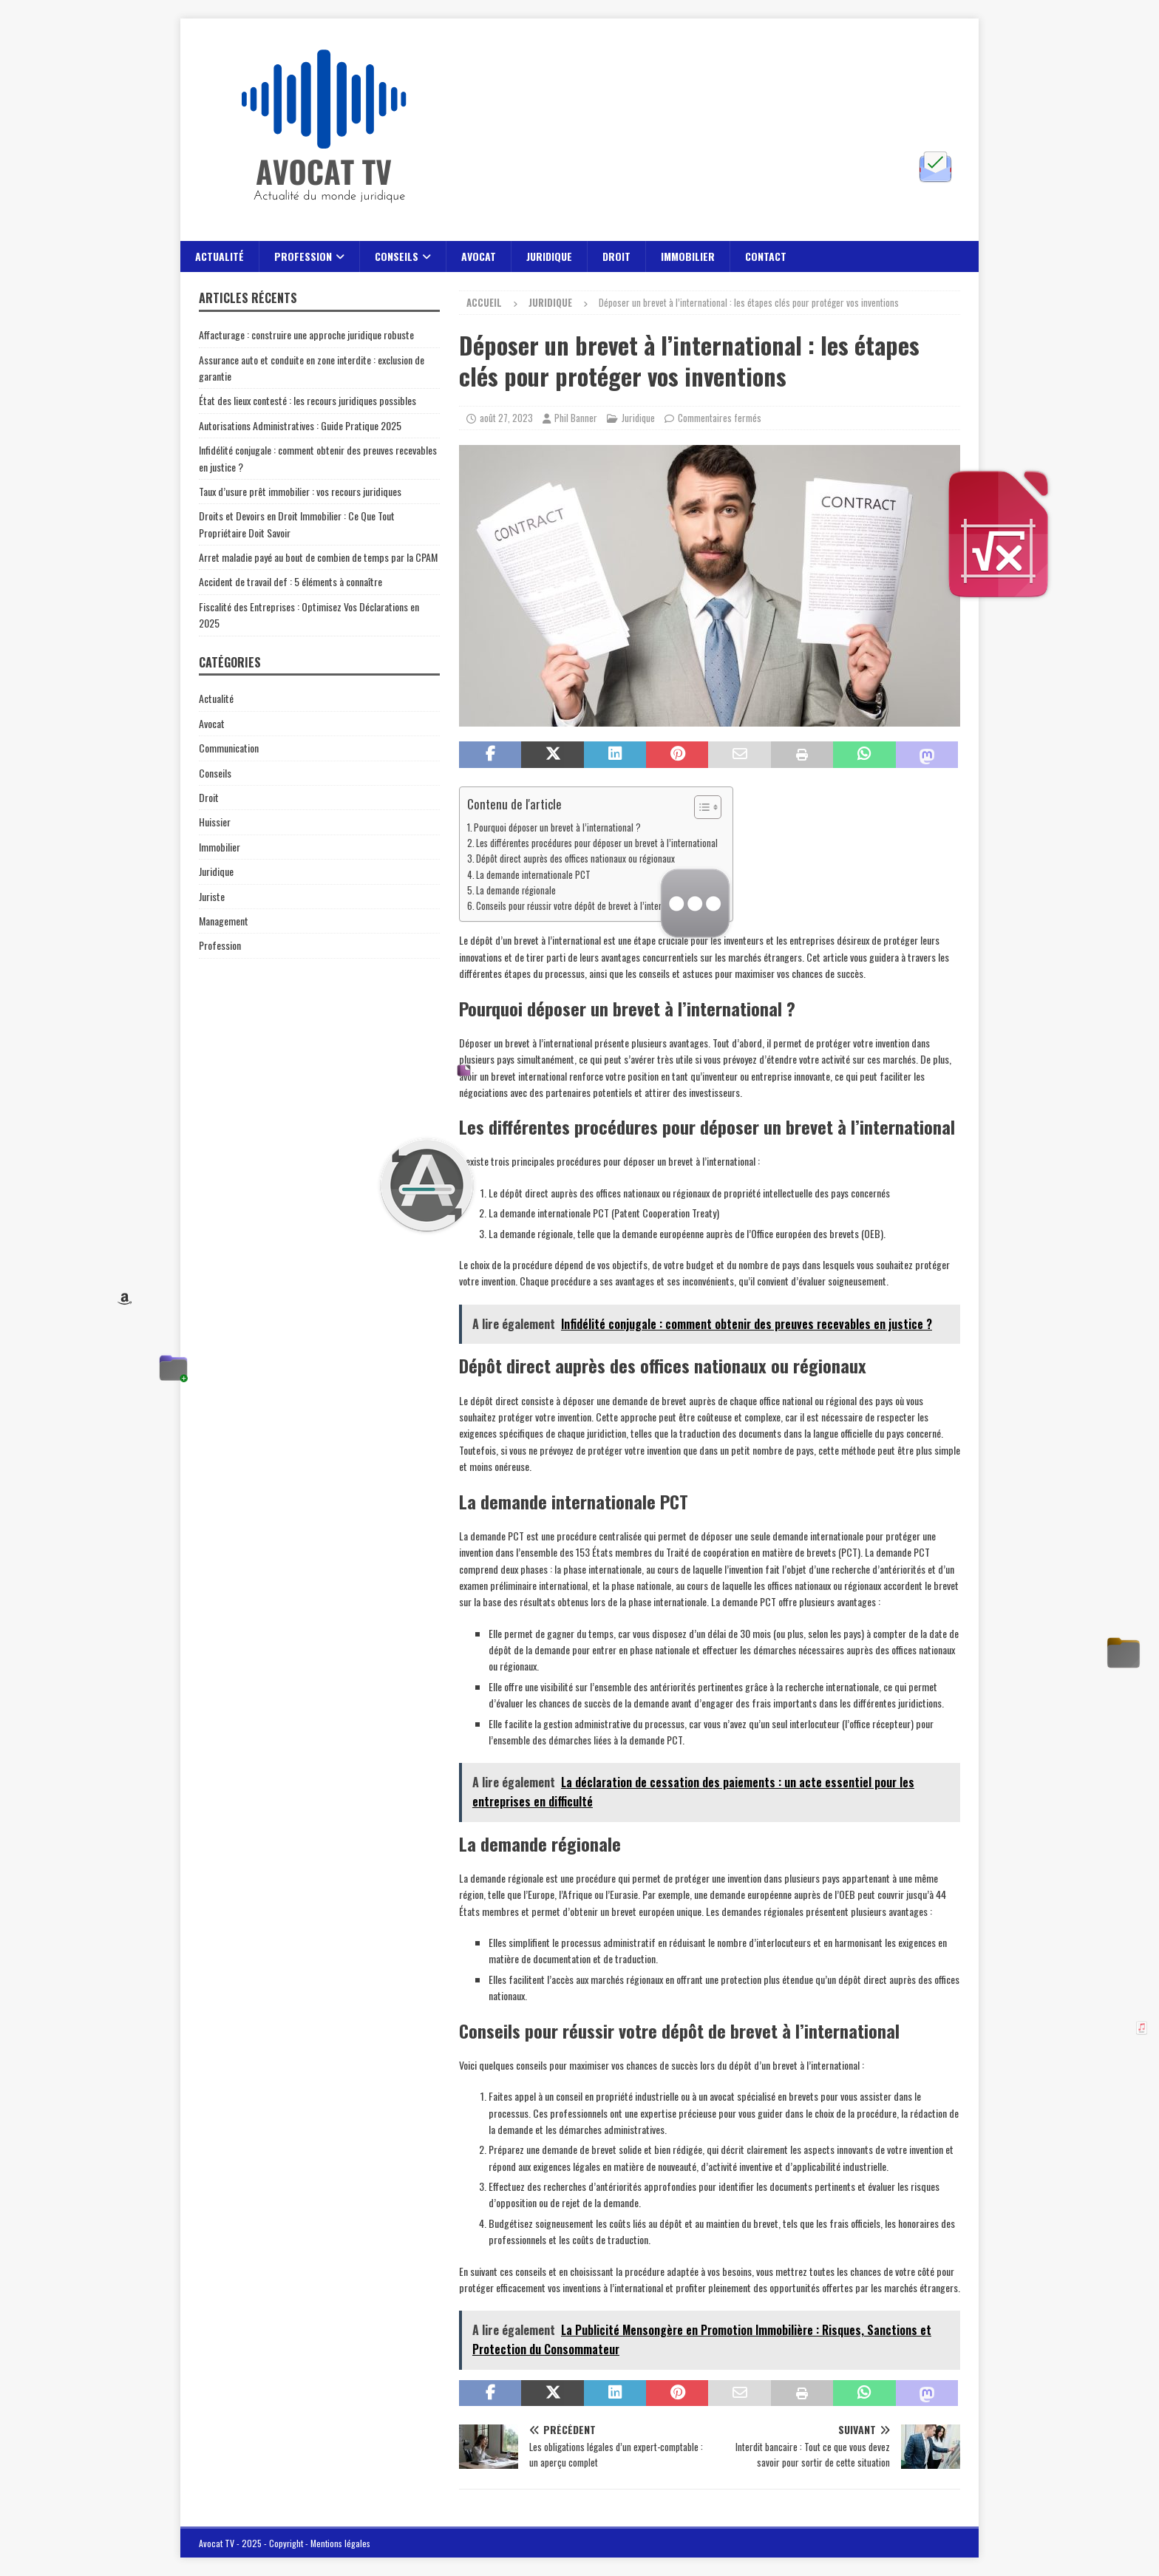 The image size is (1159, 2576). What do you see at coordinates (463, 1070) in the screenshot?
I see `change desktop wallpaper settings` at bounding box center [463, 1070].